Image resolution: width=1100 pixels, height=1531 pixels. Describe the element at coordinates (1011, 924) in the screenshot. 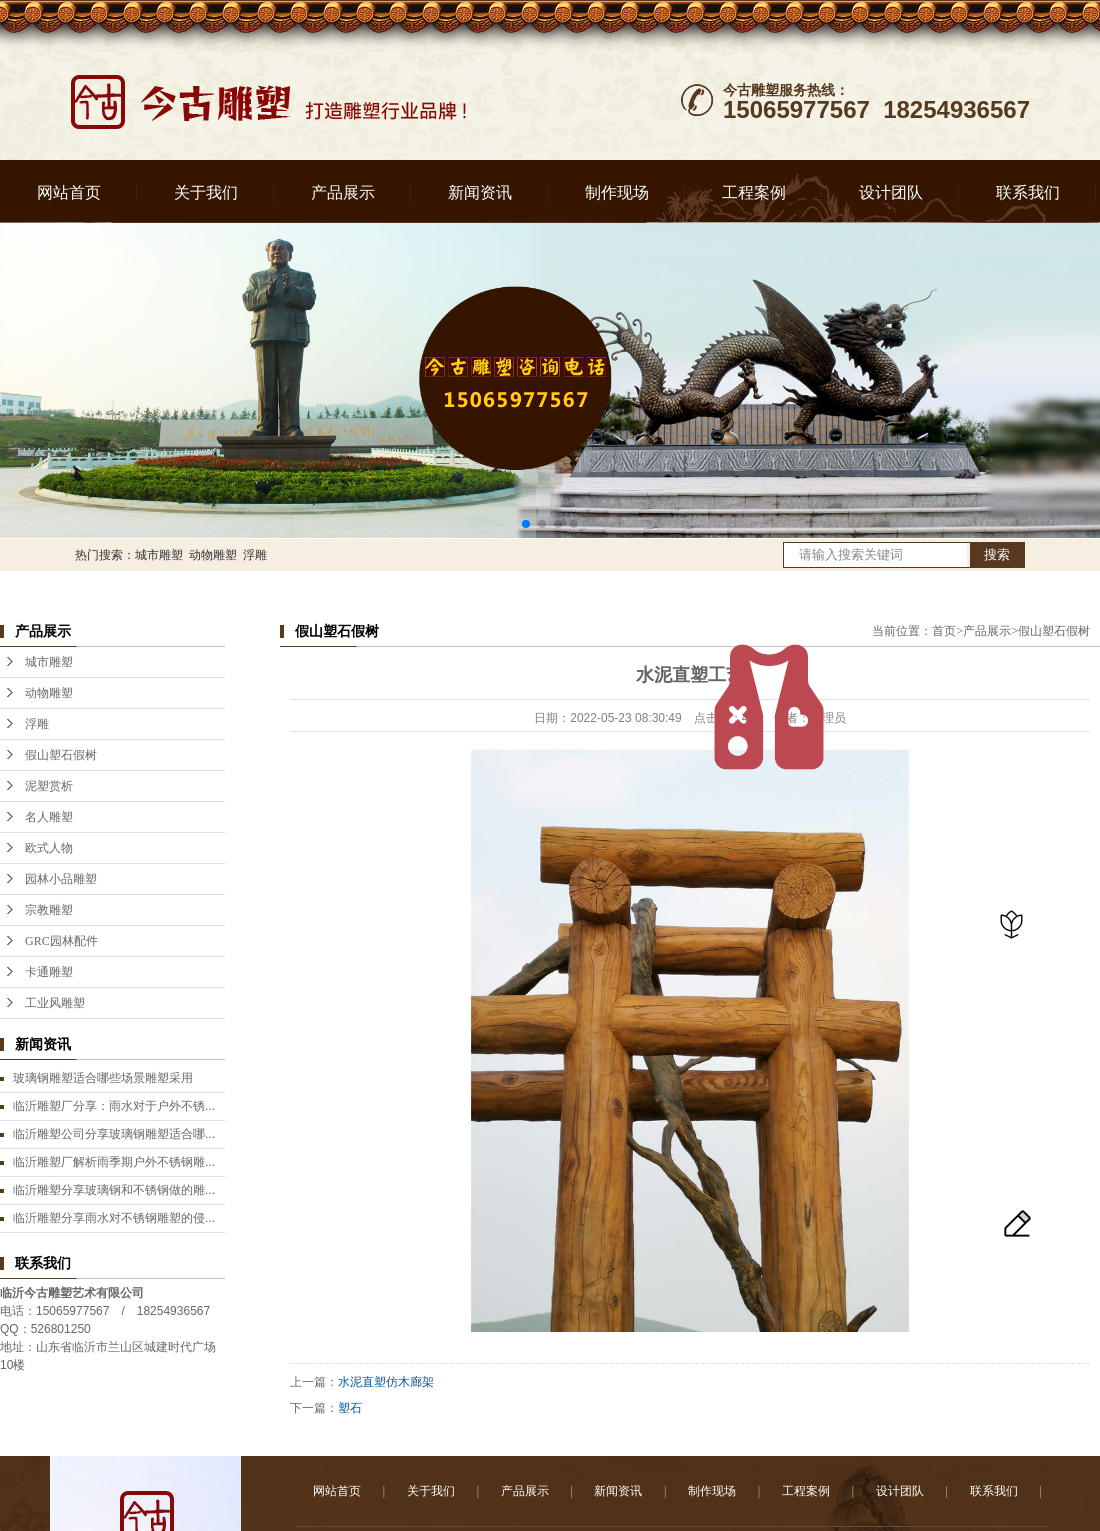

I see `access garden or plant-related features` at that location.